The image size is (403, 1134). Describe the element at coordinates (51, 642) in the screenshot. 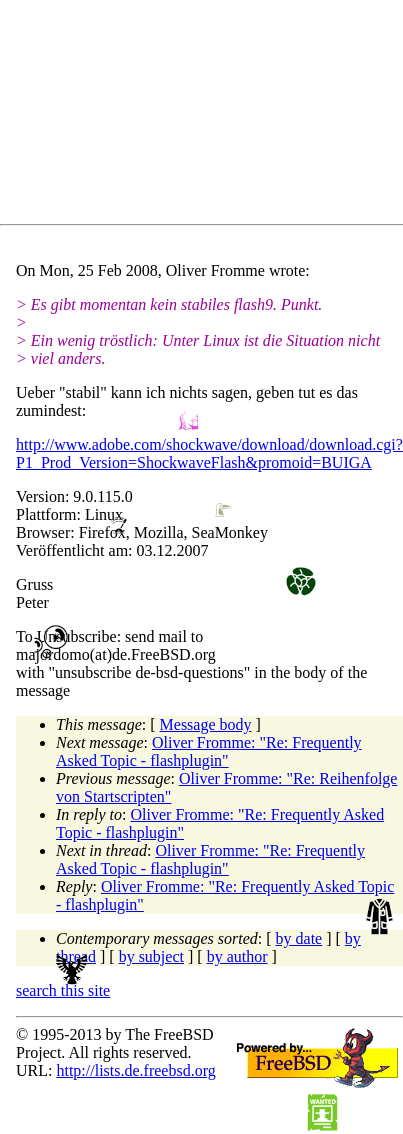

I see `dragon ball collectible items in a game interface` at that location.